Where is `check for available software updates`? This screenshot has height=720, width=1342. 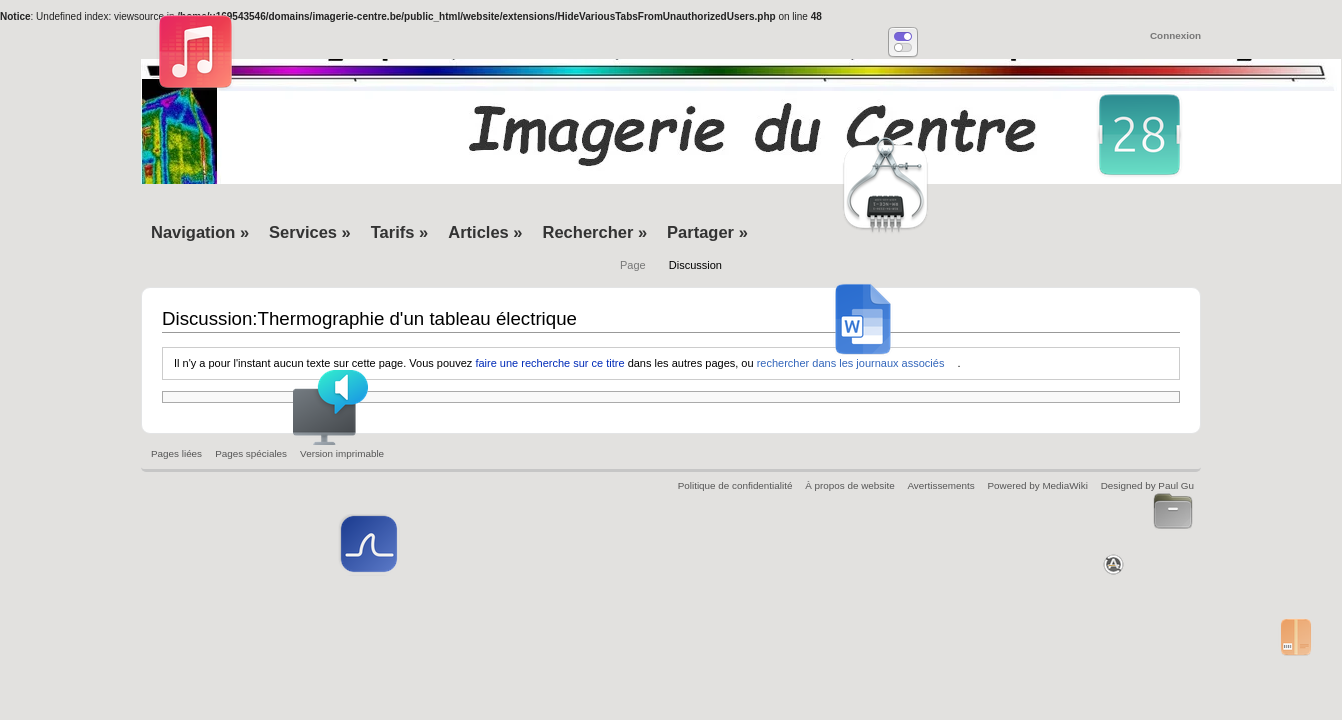 check for available software updates is located at coordinates (1113, 564).